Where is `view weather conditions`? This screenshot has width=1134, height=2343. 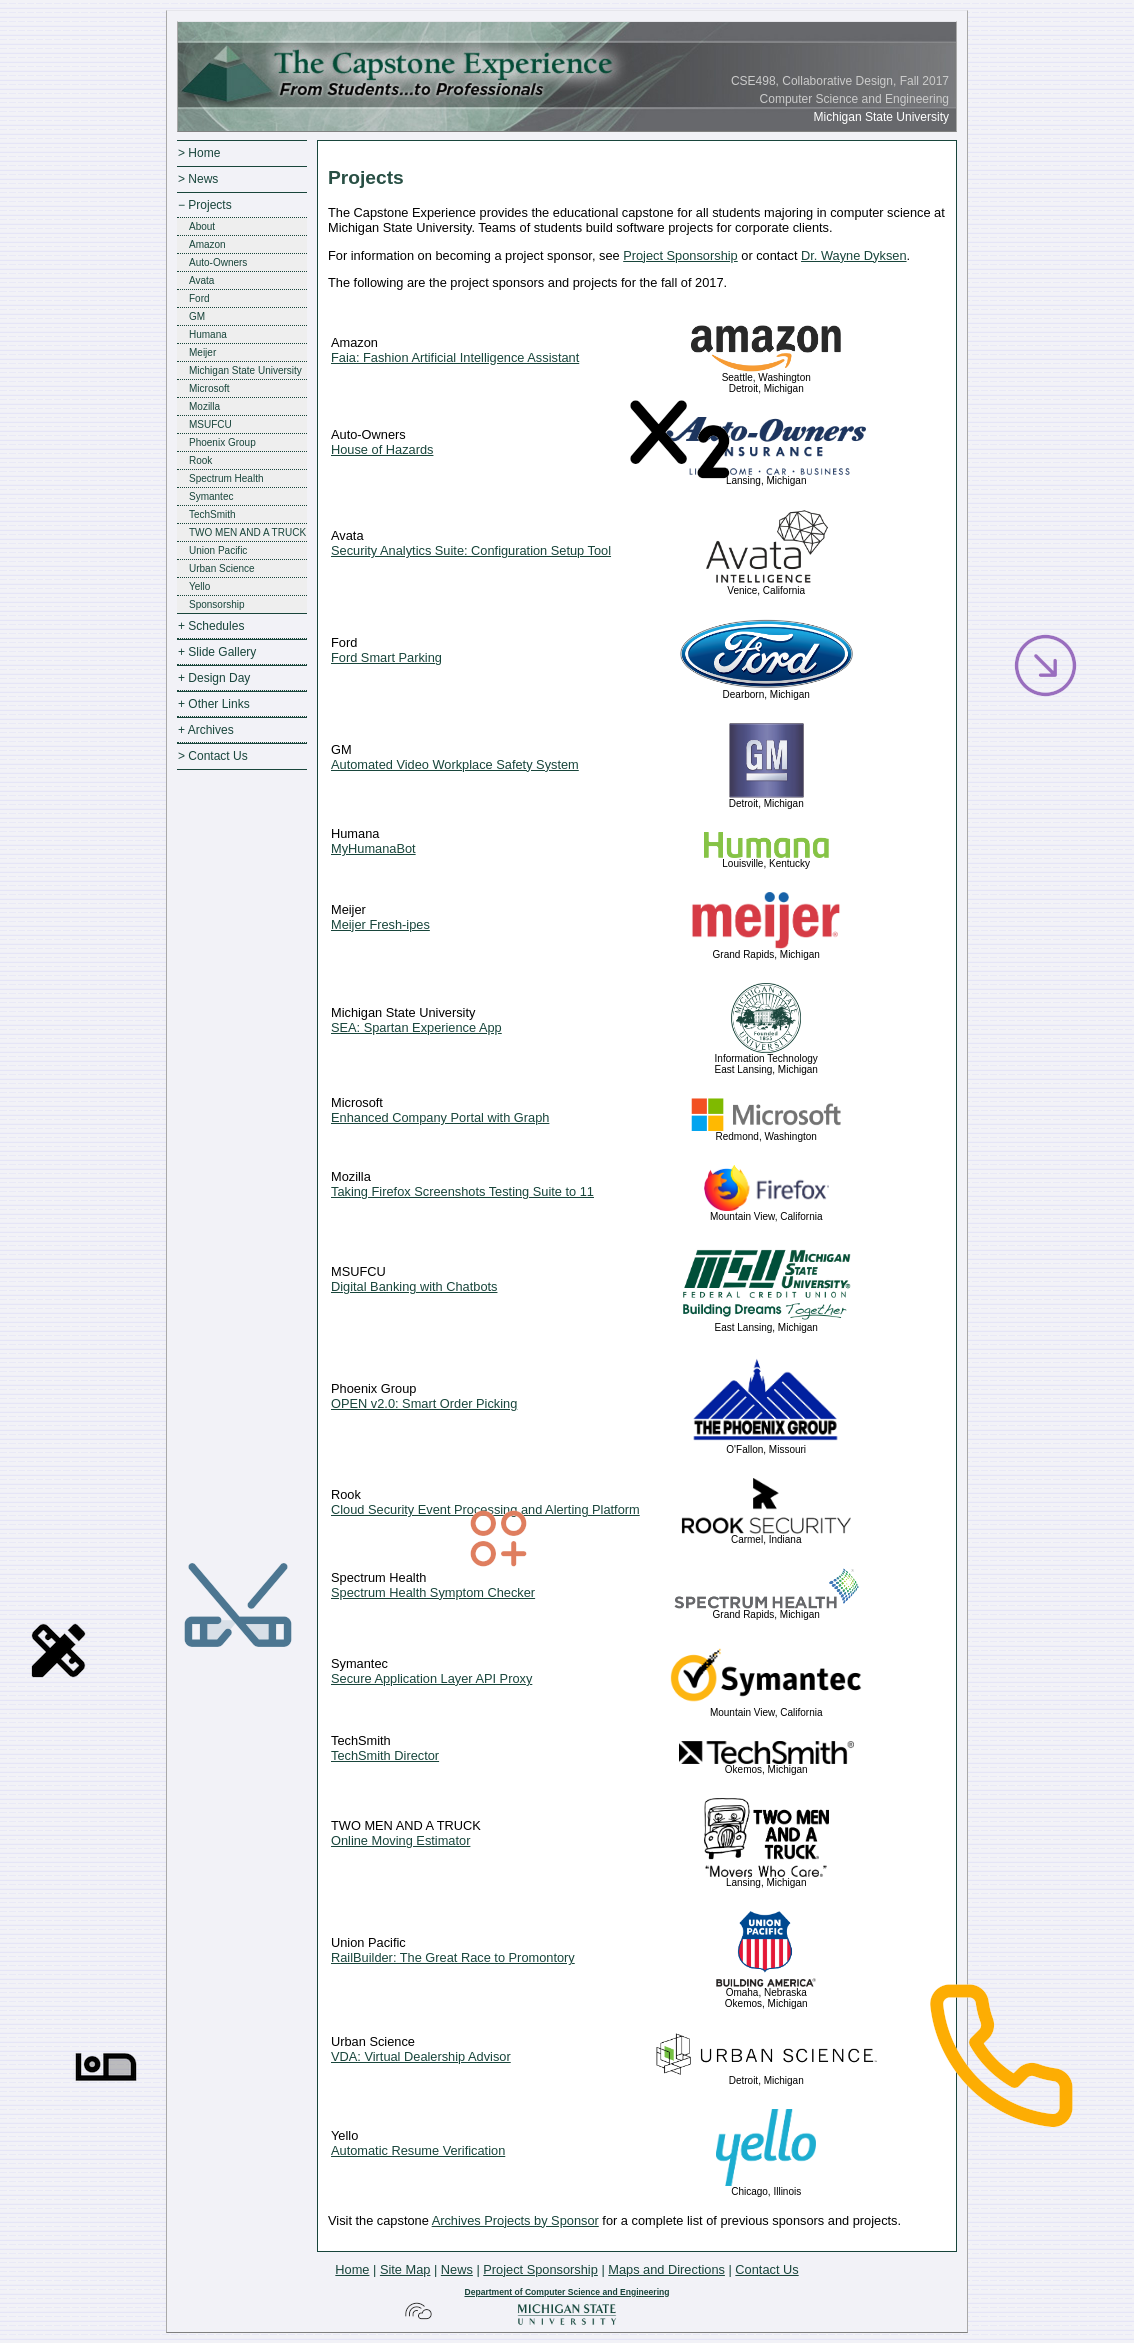 view weather conditions is located at coordinates (418, 2310).